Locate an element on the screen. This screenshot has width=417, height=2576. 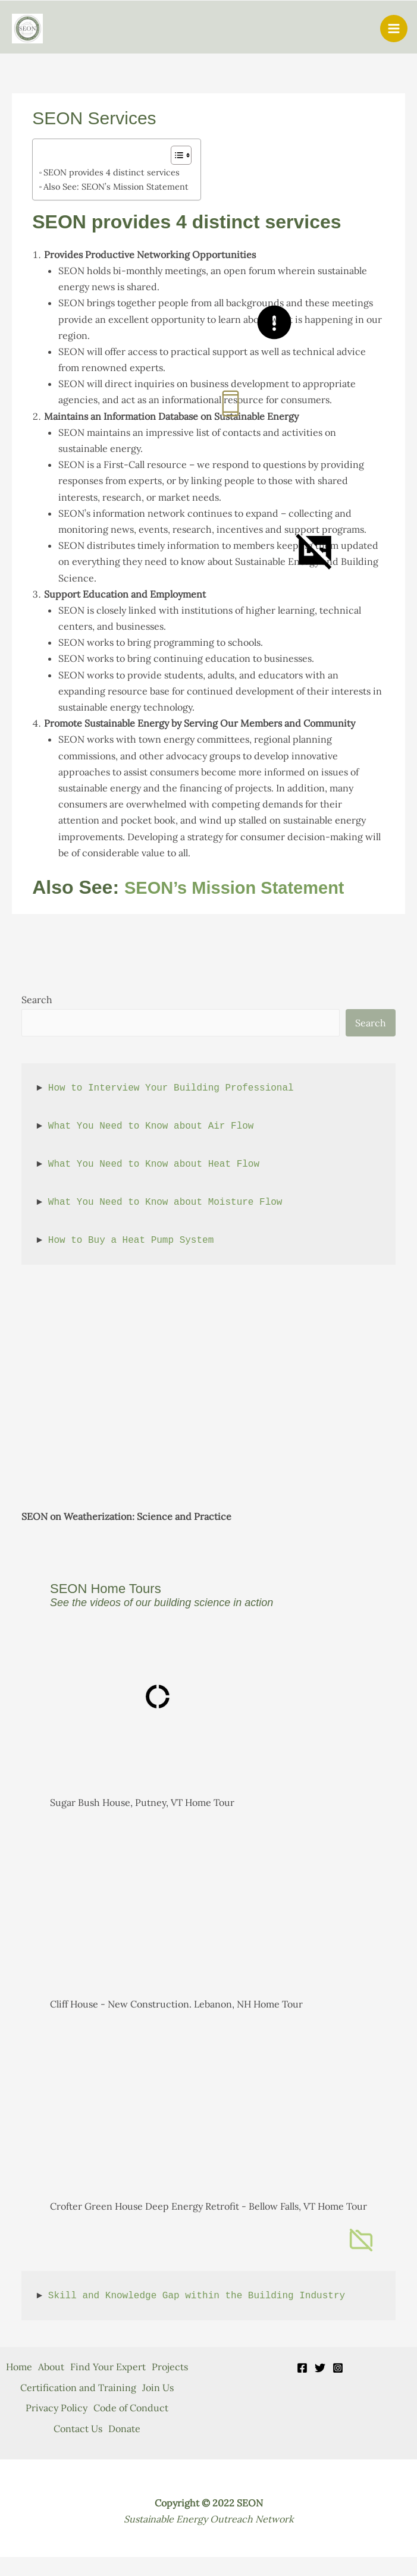
closed captions are disabled is located at coordinates (315, 550).